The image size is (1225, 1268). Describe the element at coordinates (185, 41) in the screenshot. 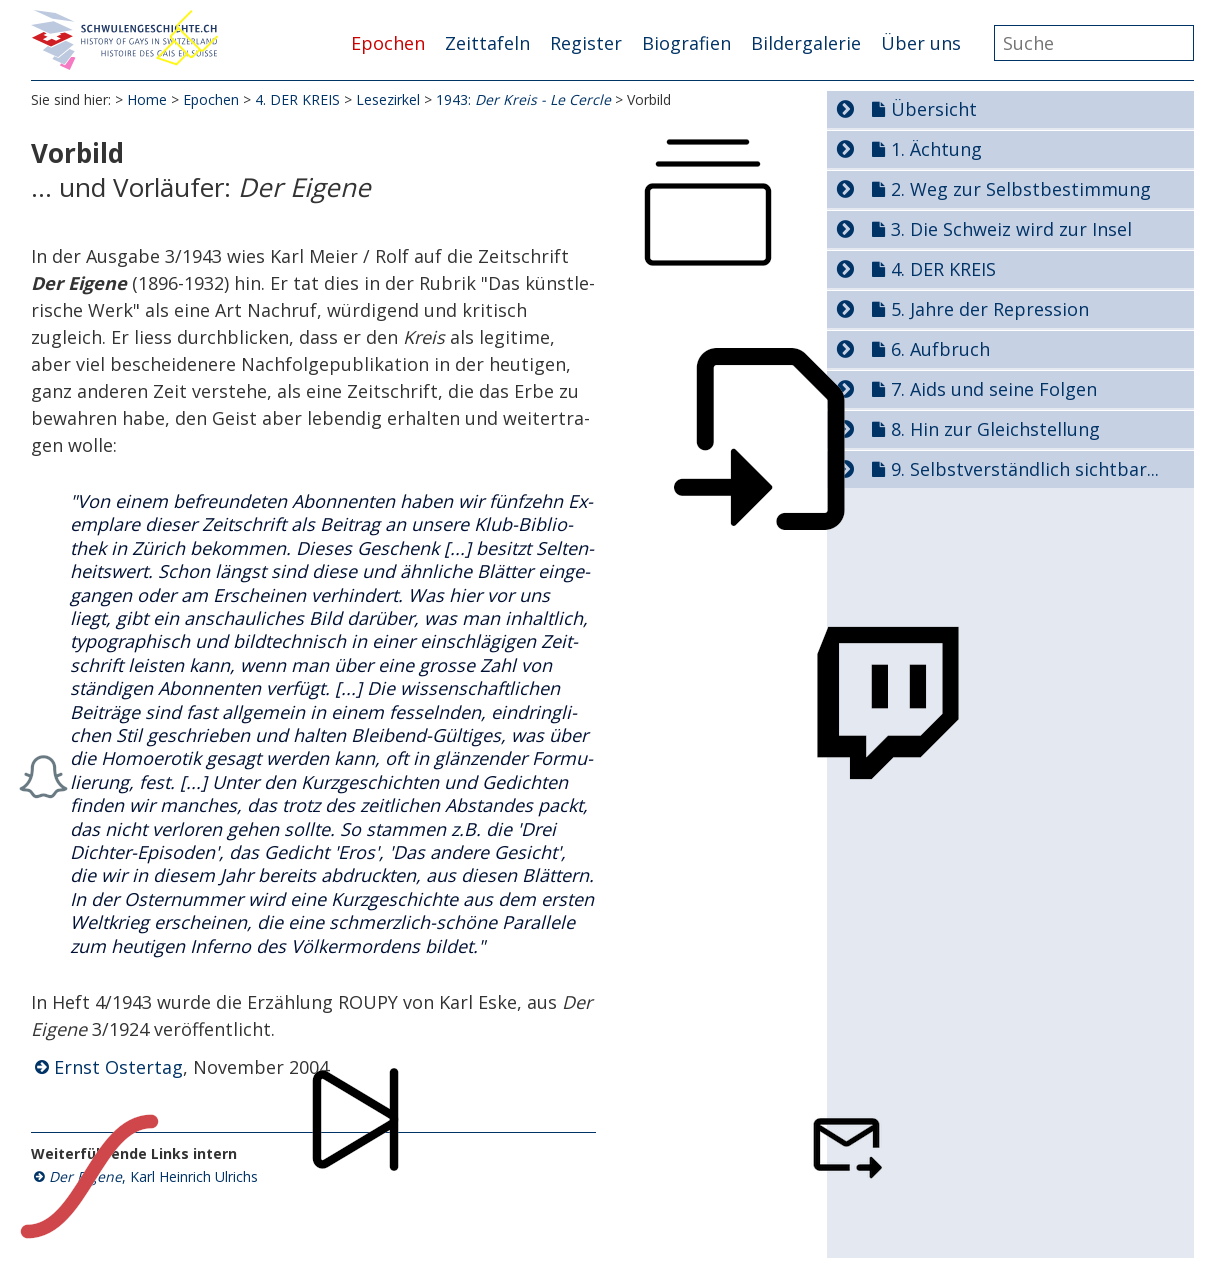

I see `highlight or mark selected text` at that location.